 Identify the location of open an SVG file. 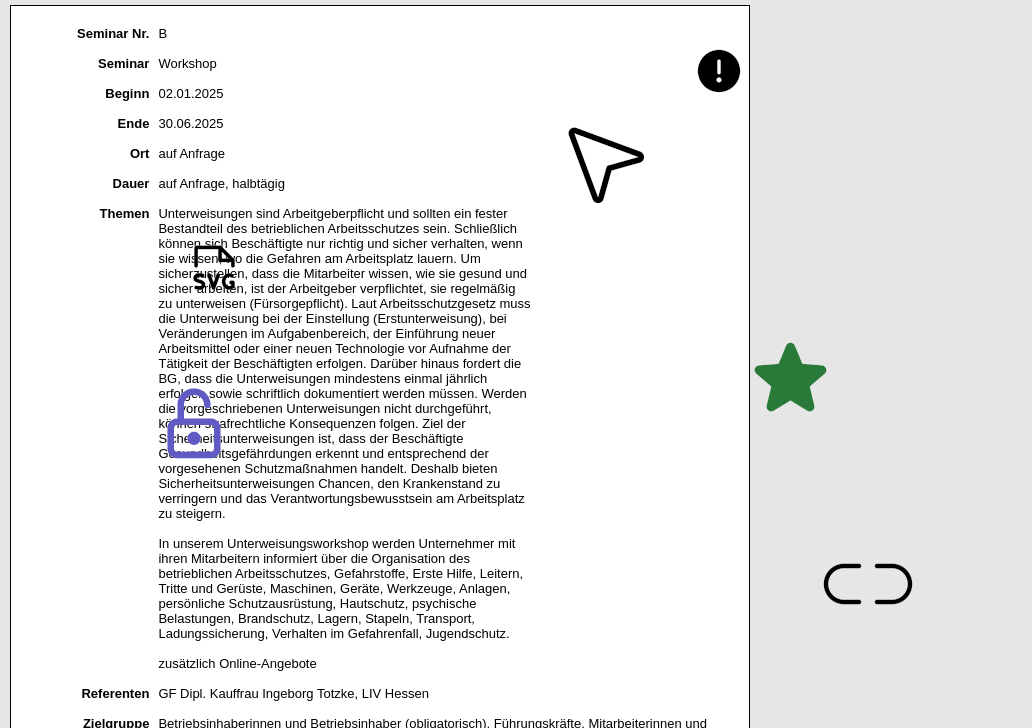
(214, 269).